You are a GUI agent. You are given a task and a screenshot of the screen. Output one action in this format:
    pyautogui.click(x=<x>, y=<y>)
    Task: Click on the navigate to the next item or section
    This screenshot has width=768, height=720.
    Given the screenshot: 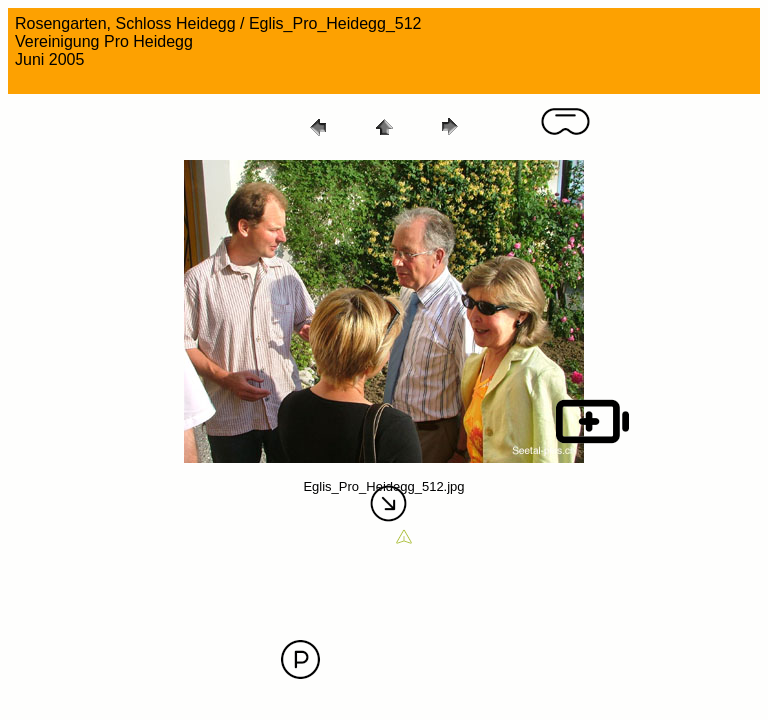 What is the action you would take?
    pyautogui.click(x=388, y=503)
    